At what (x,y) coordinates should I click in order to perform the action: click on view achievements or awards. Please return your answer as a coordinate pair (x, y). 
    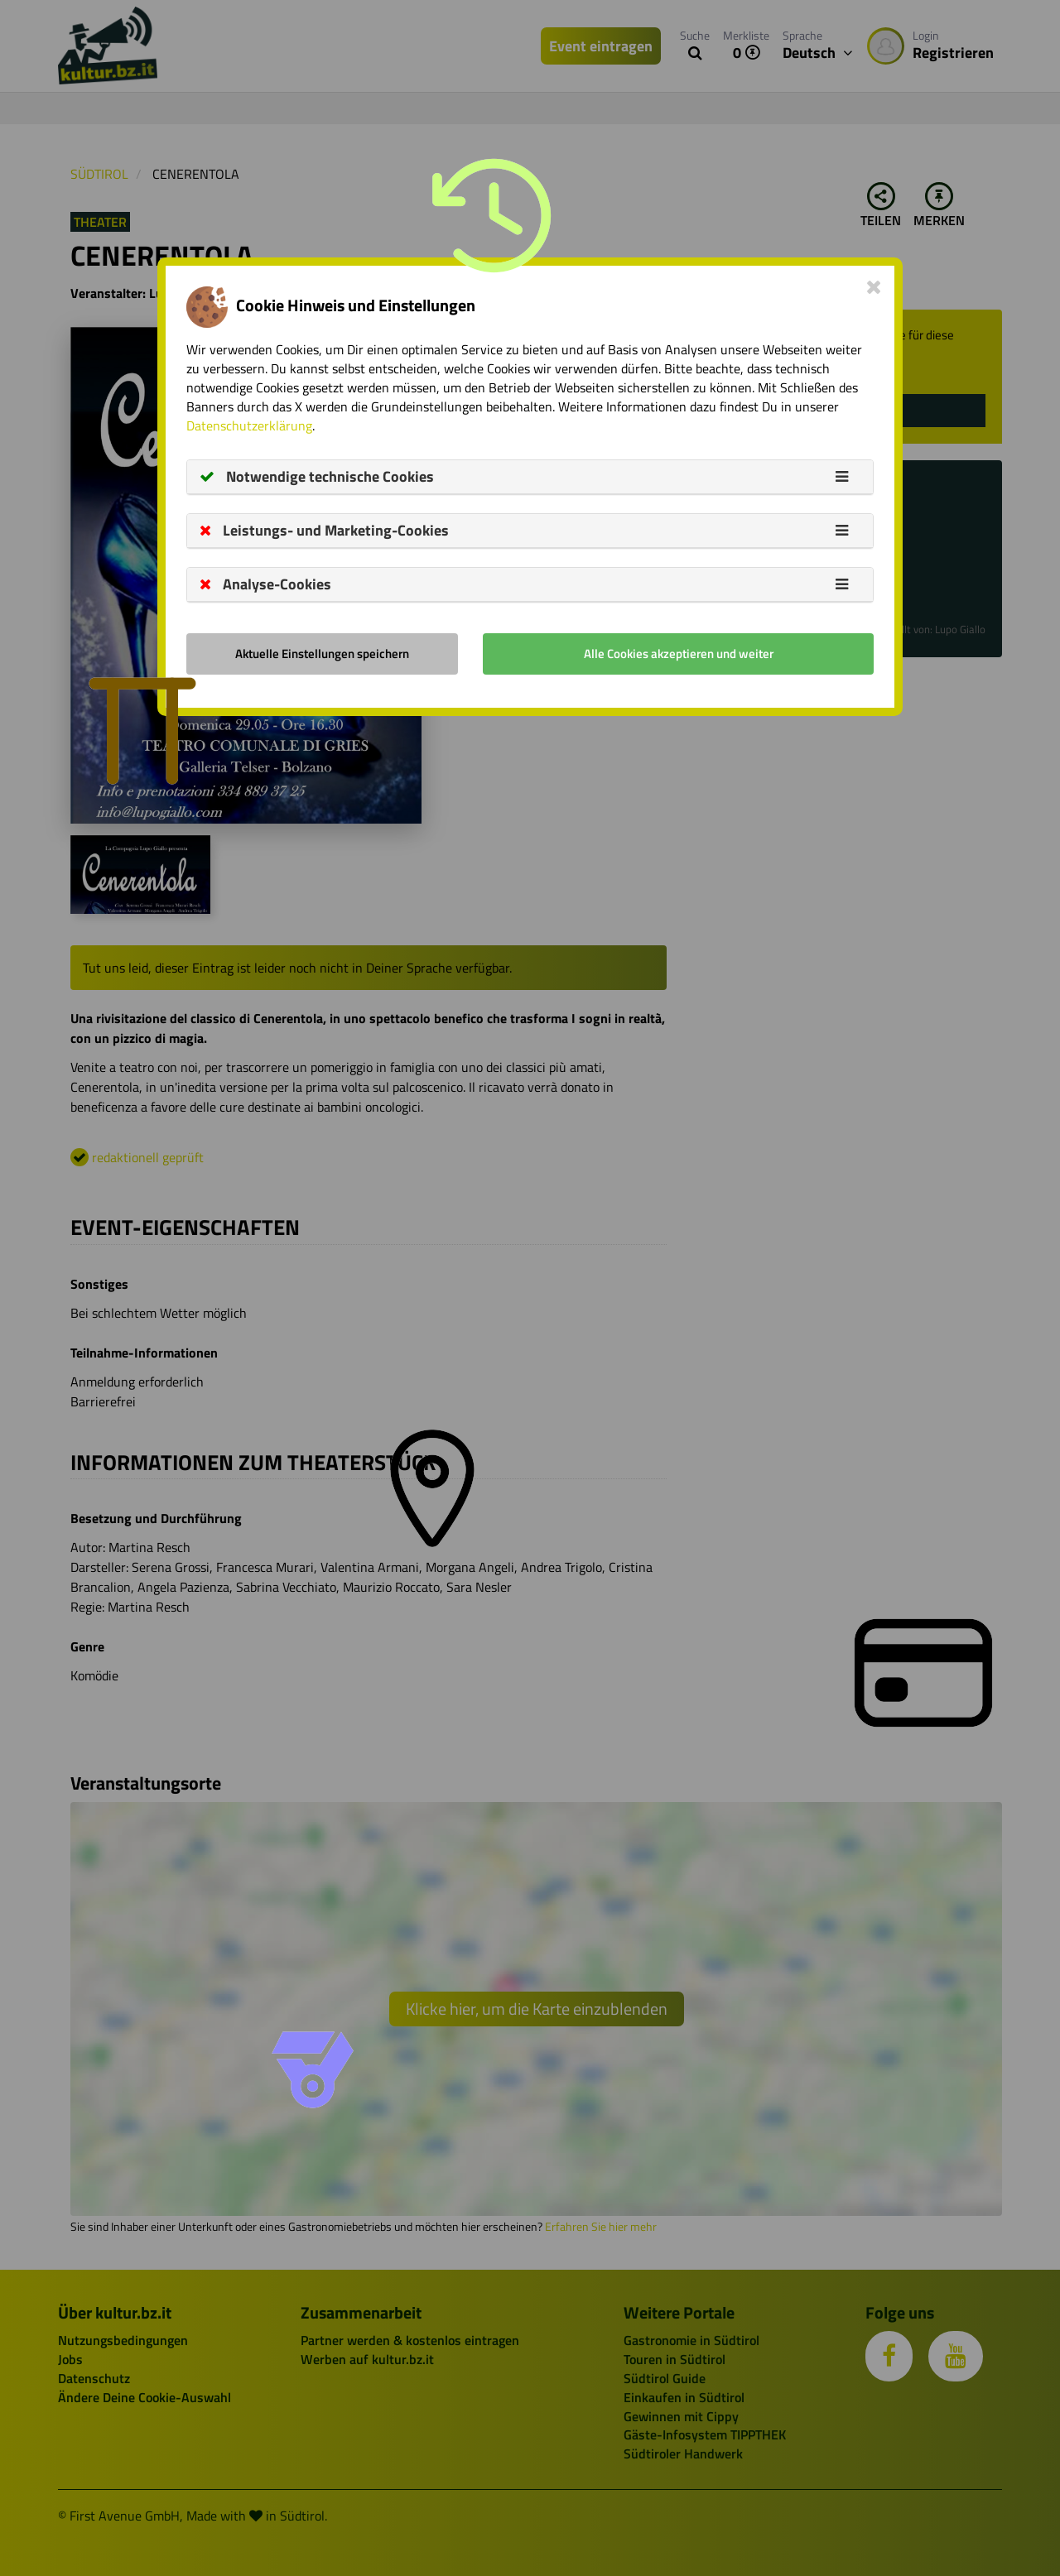
    Looking at the image, I should click on (312, 2069).